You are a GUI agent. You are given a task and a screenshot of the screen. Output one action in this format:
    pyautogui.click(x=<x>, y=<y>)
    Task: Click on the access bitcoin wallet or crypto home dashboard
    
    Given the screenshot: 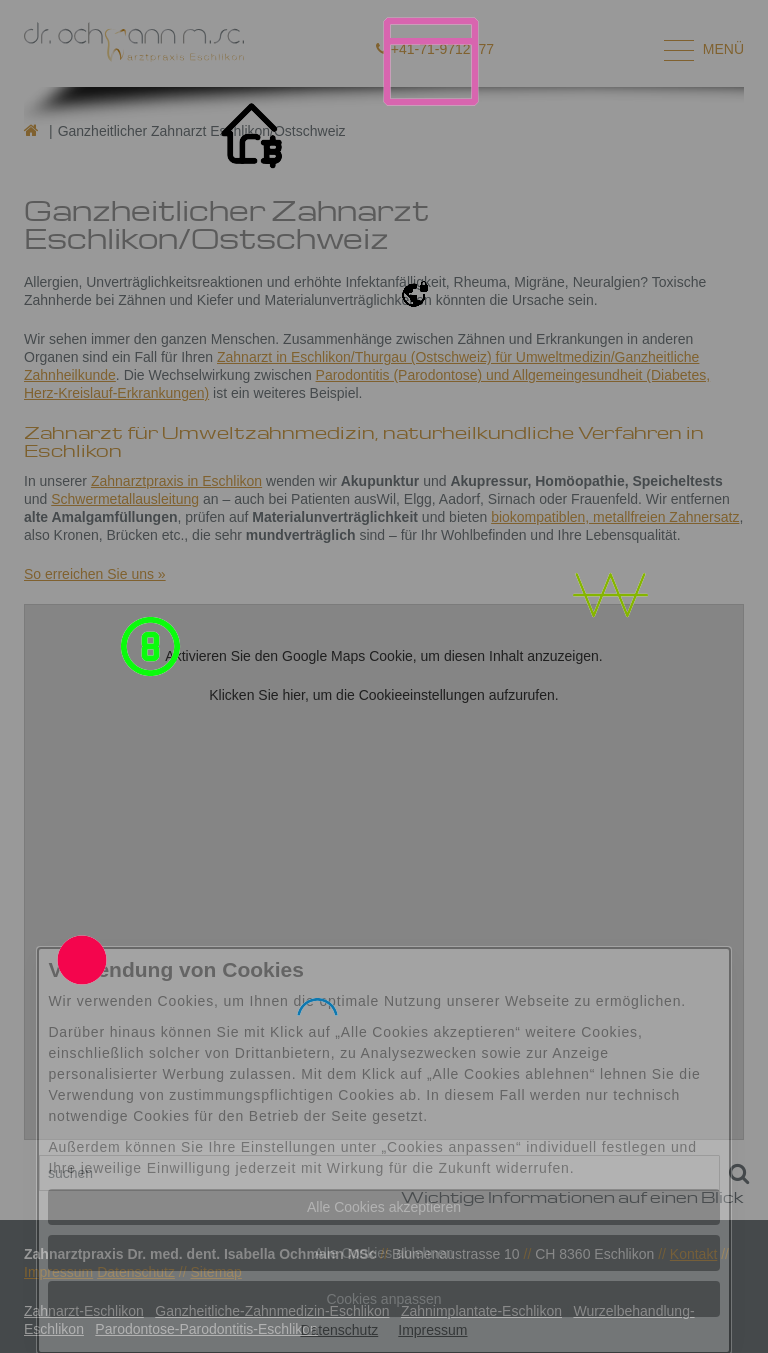 What is the action you would take?
    pyautogui.click(x=251, y=133)
    